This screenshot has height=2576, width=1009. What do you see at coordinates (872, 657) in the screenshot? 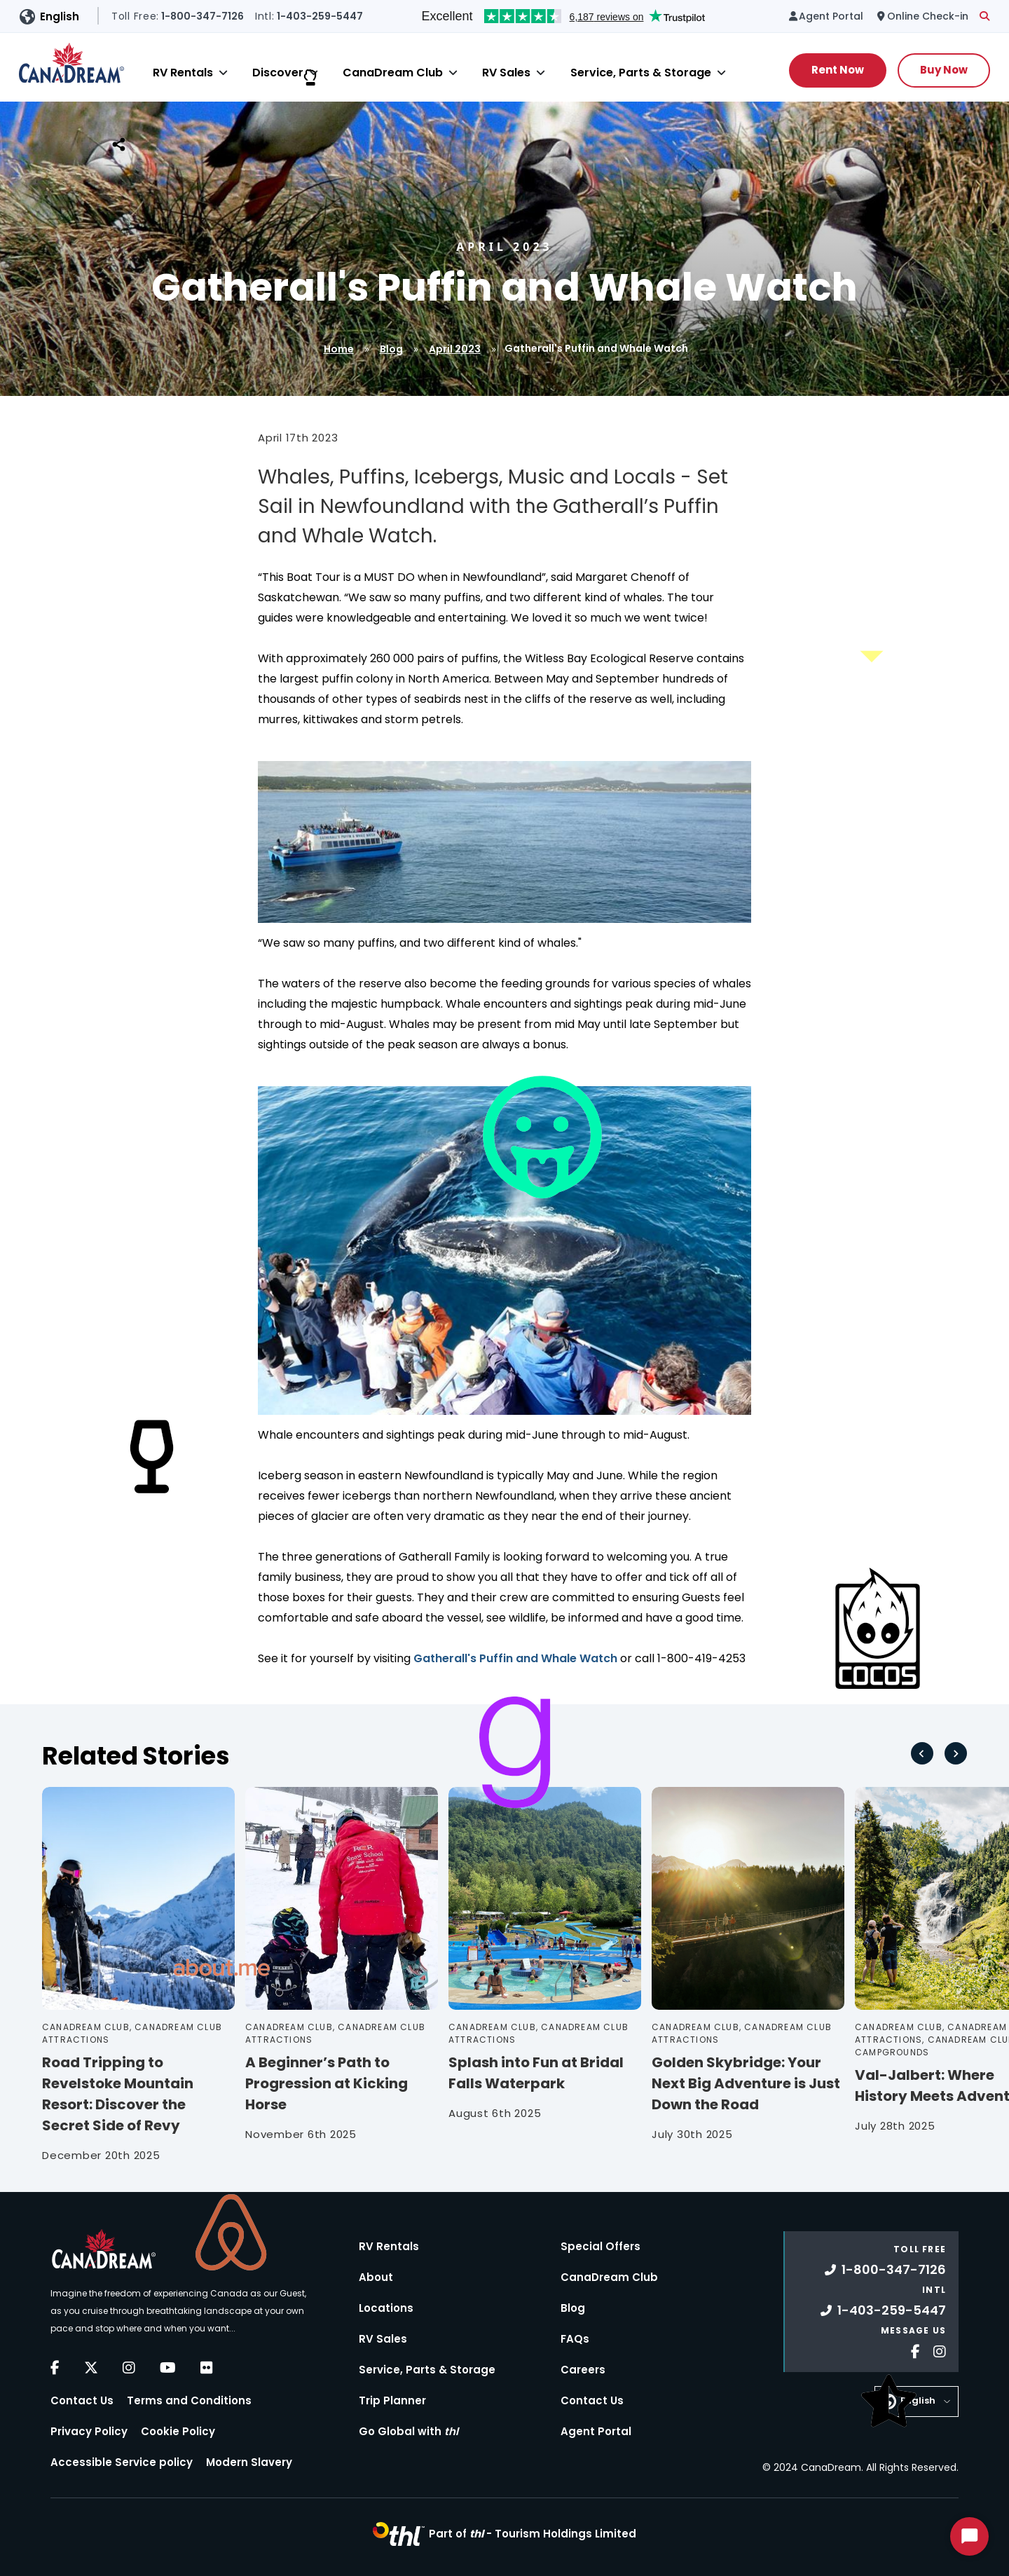
I see `expand a dropdown menu` at bounding box center [872, 657].